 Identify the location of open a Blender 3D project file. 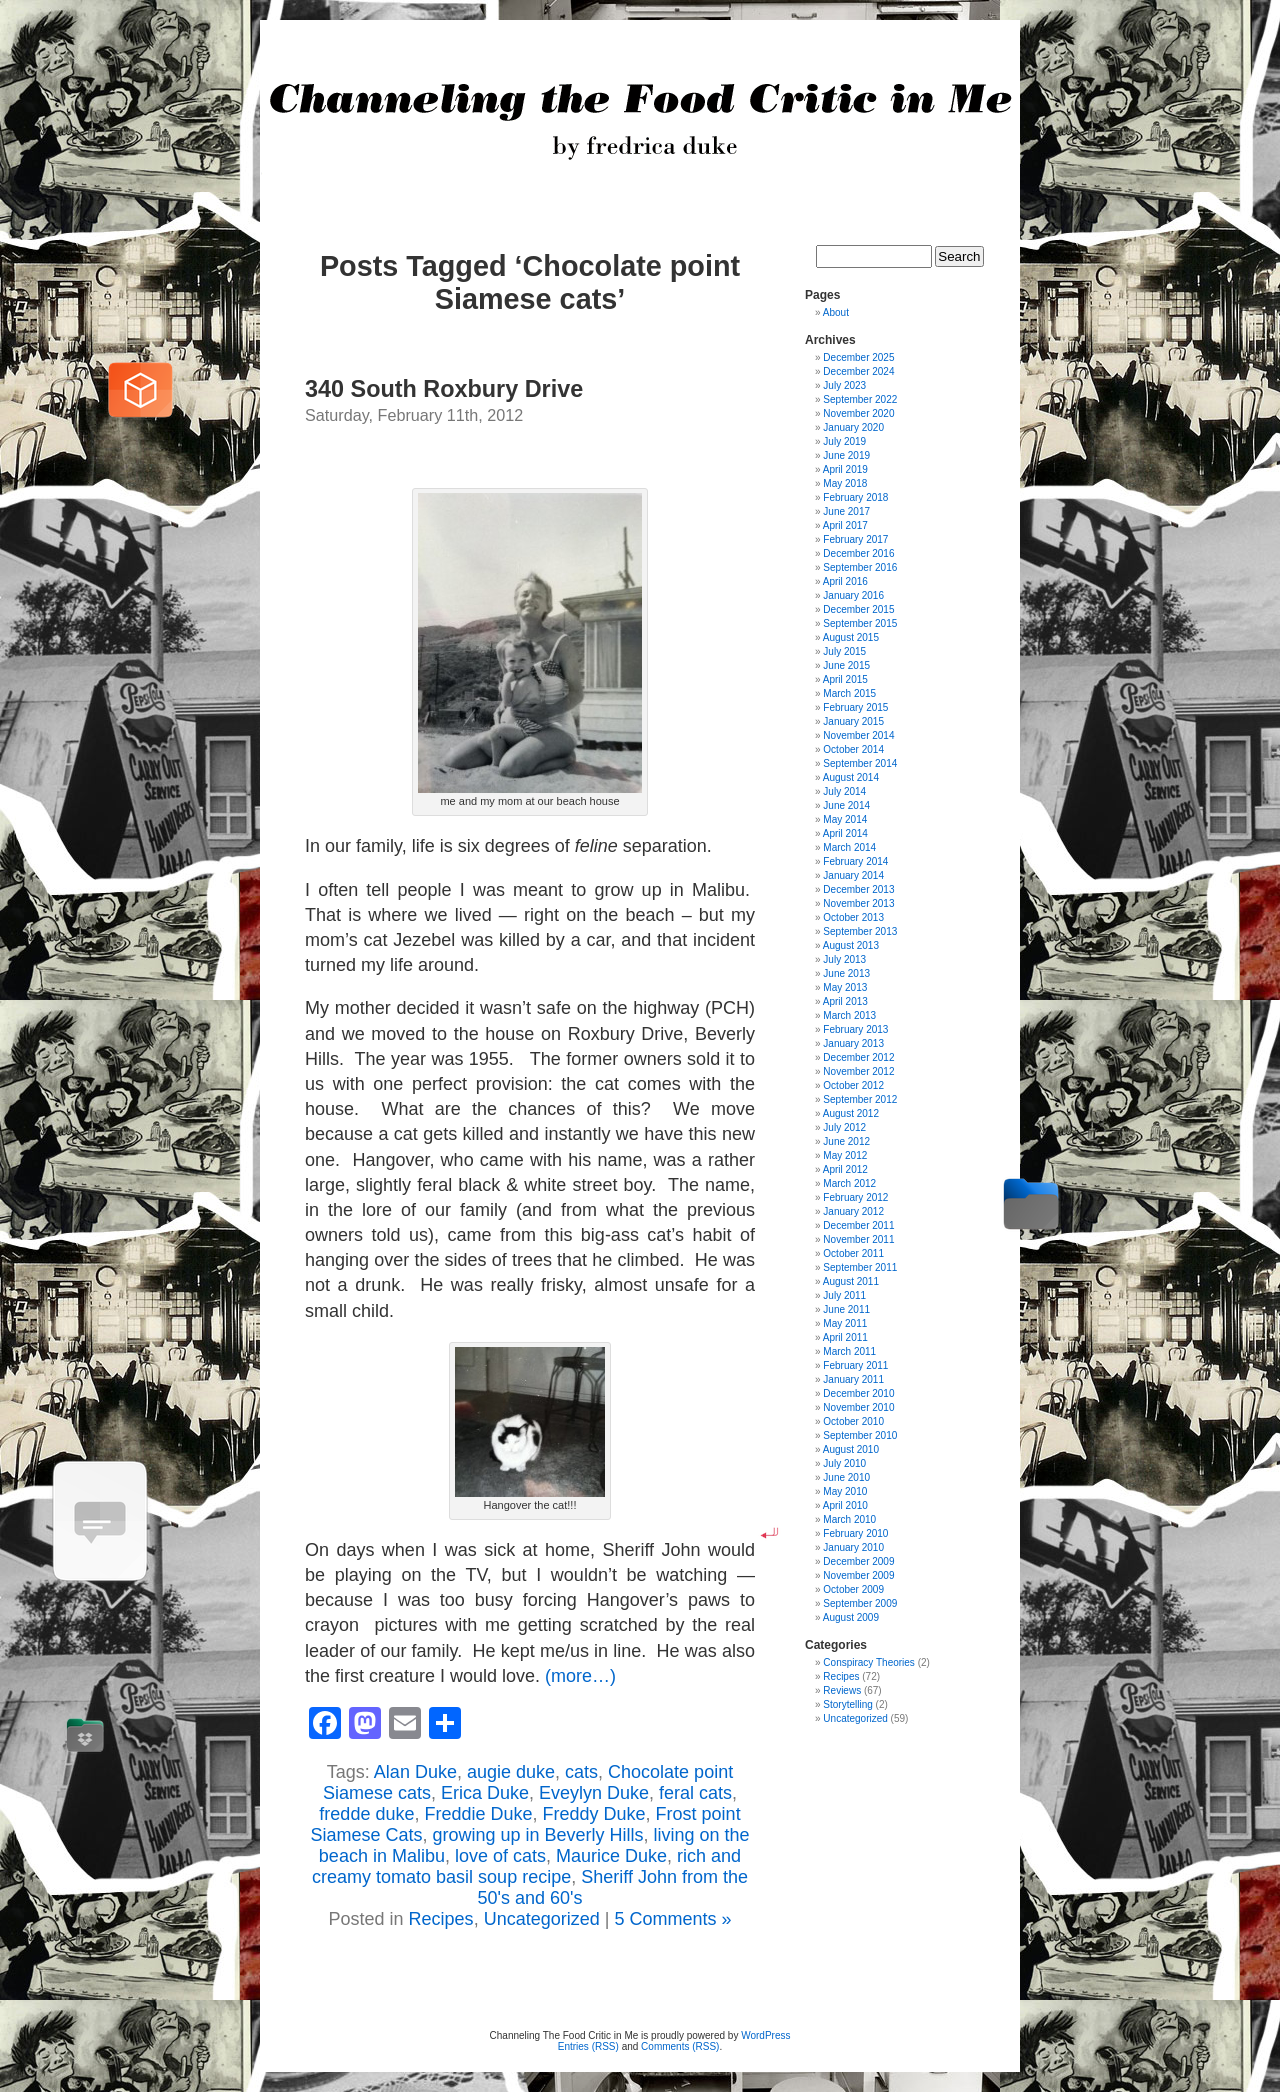
(140, 387).